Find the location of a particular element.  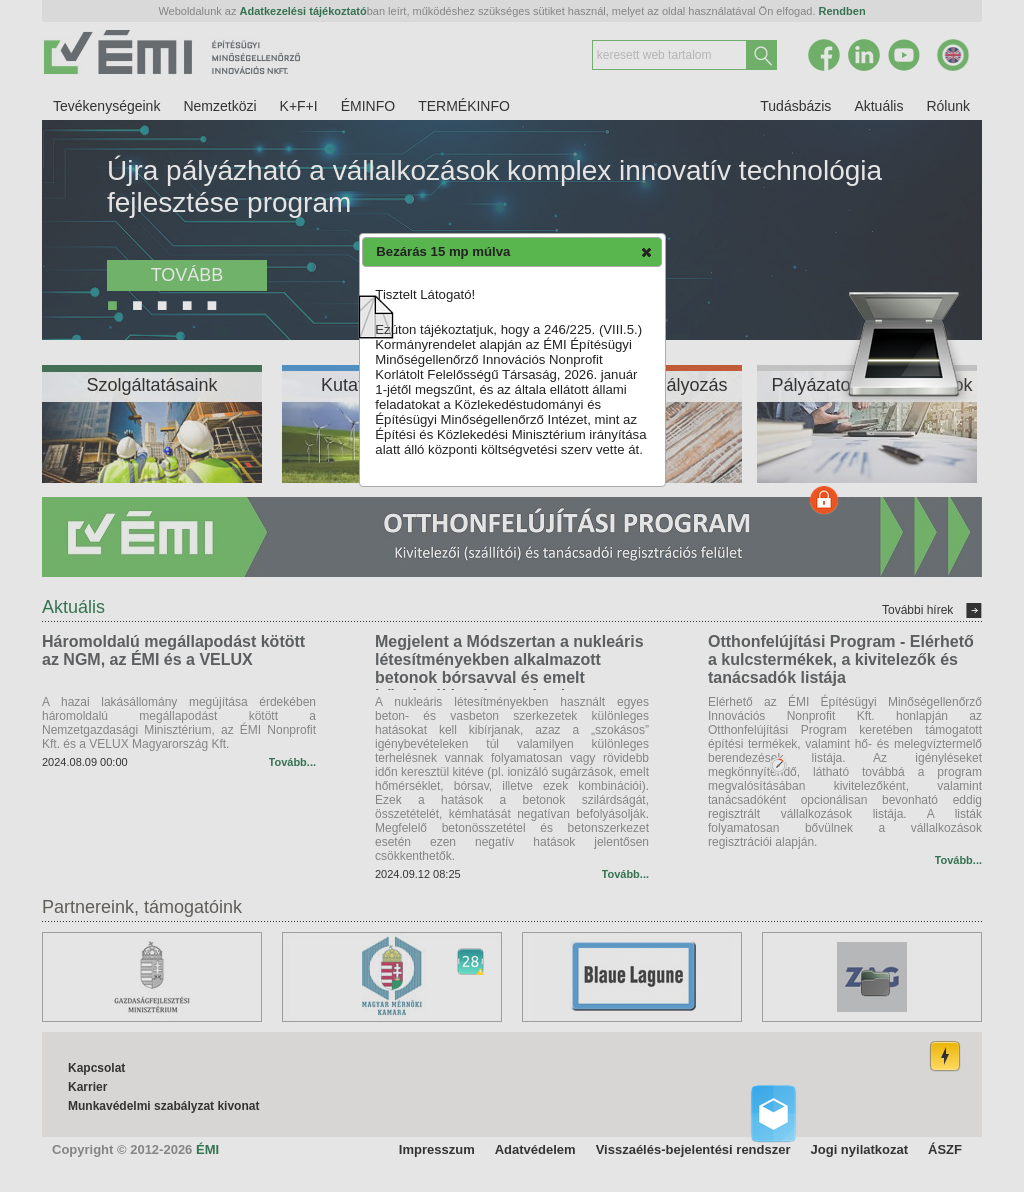

access scanner device settings is located at coordinates (906, 349).